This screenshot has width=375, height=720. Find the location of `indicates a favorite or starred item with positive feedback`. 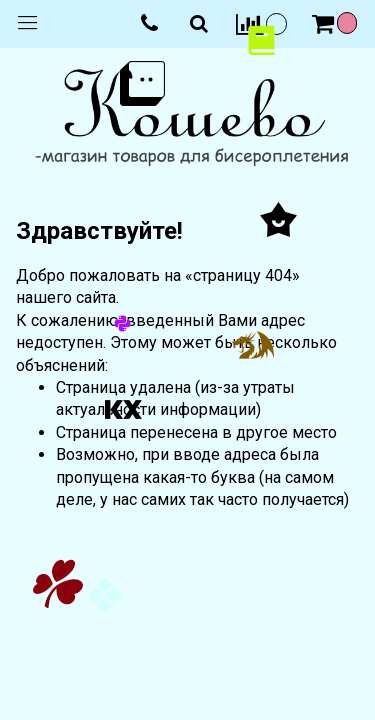

indicates a favorite or starred item with positive feedback is located at coordinates (278, 220).